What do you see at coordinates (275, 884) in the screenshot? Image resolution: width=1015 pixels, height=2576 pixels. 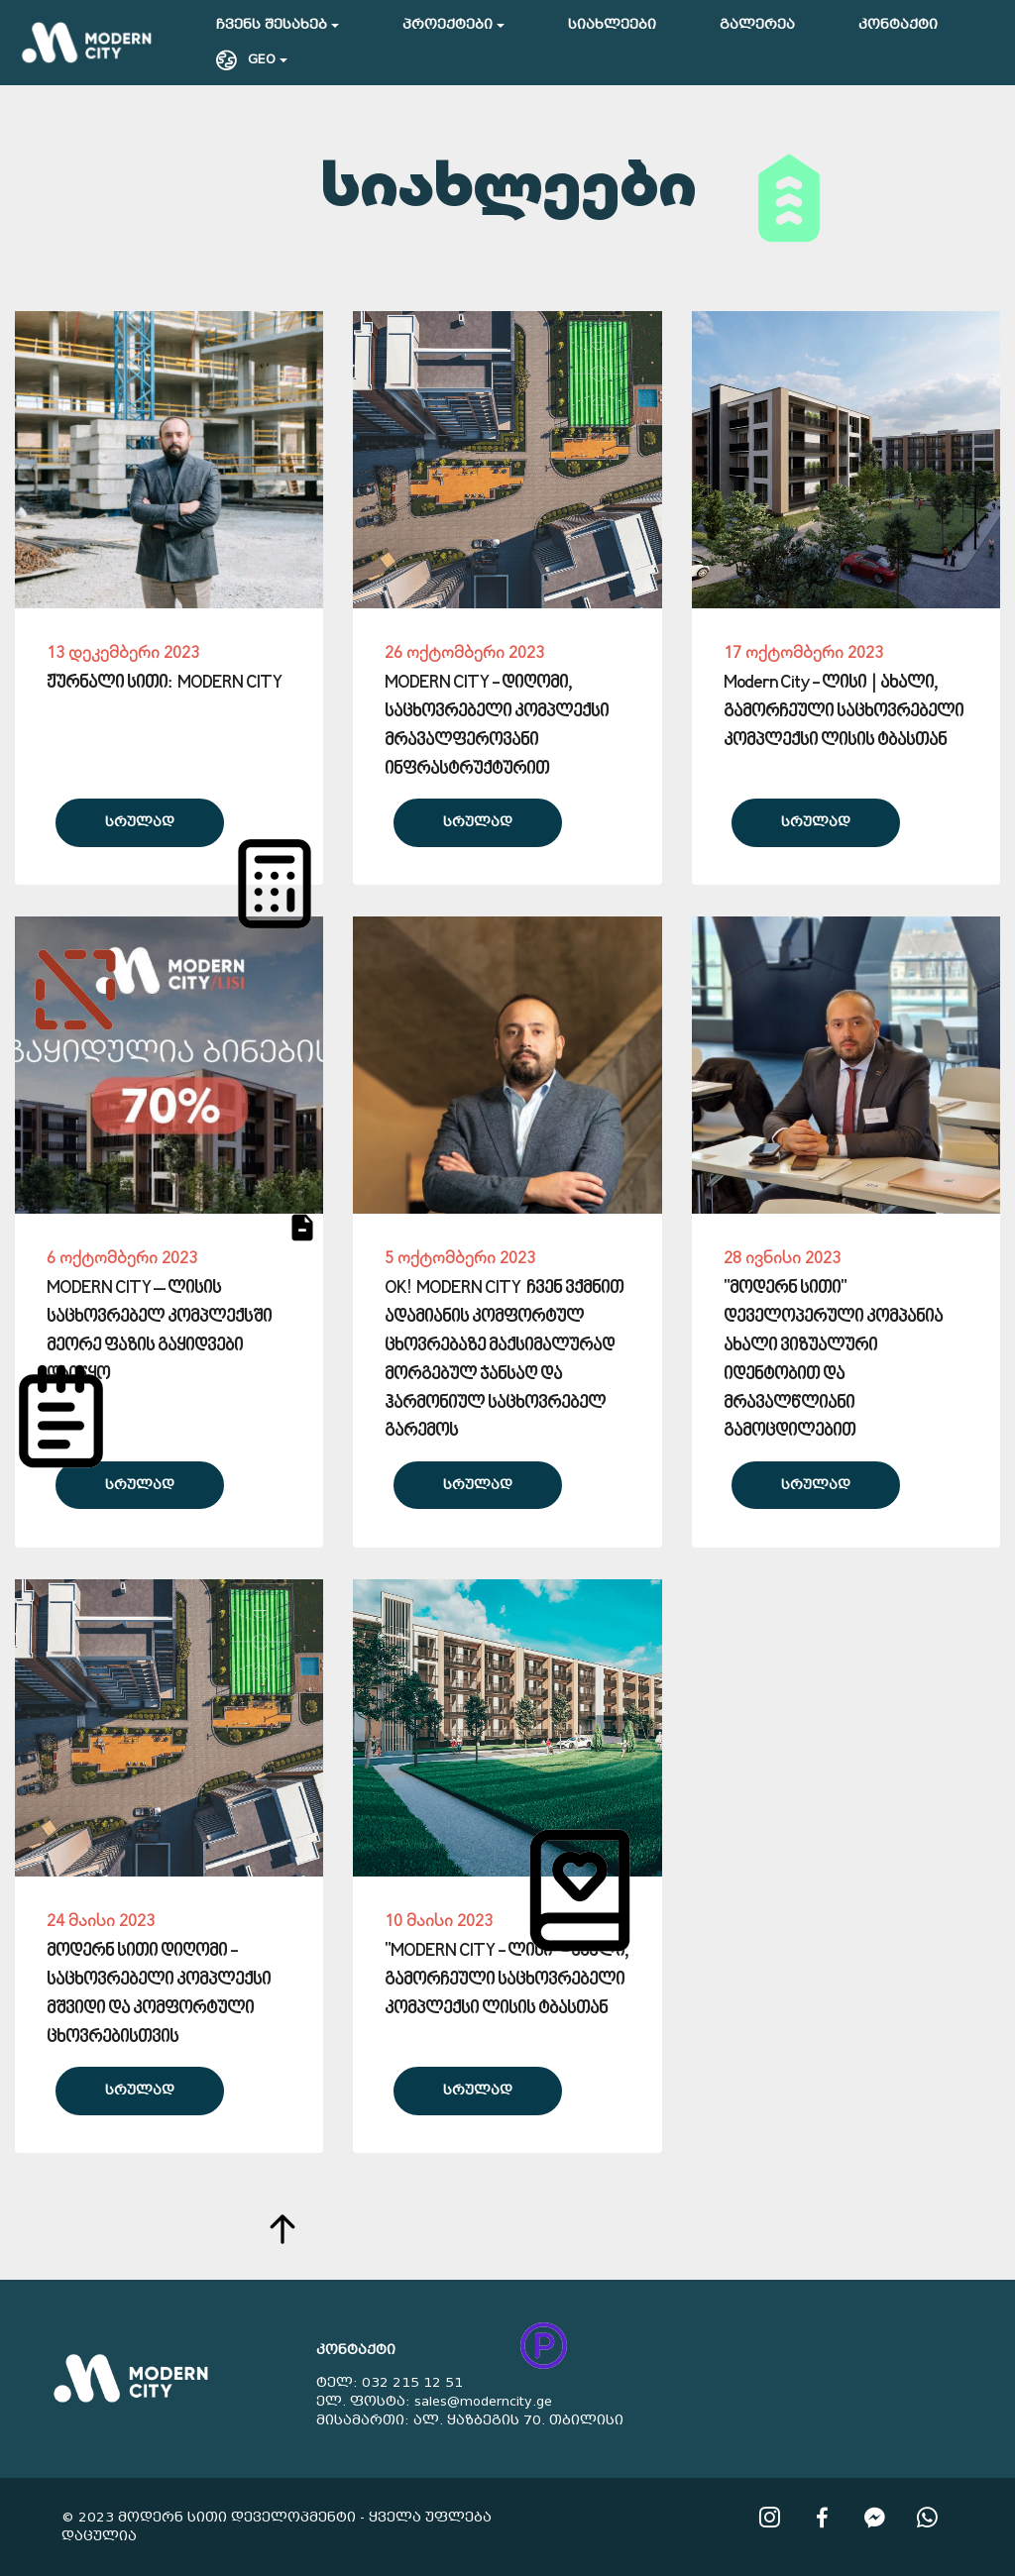 I see `open the calculator app` at bounding box center [275, 884].